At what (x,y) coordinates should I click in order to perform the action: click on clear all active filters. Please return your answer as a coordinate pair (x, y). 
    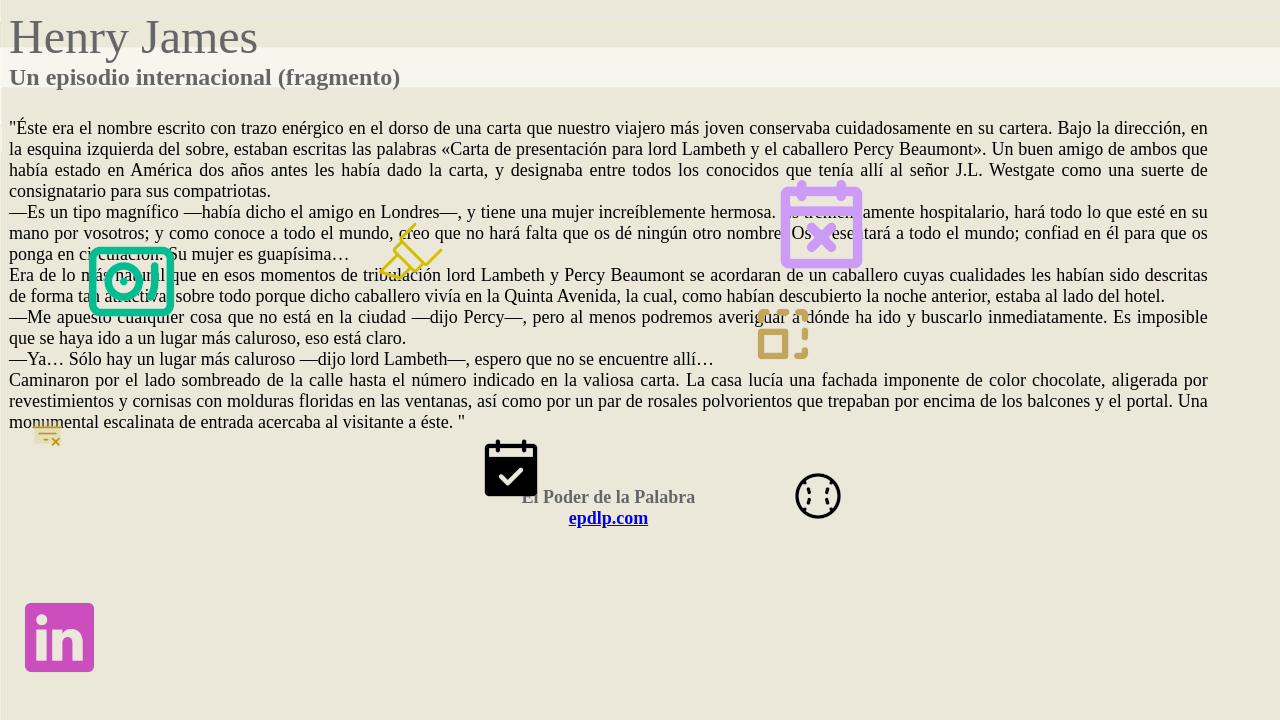
    Looking at the image, I should click on (47, 432).